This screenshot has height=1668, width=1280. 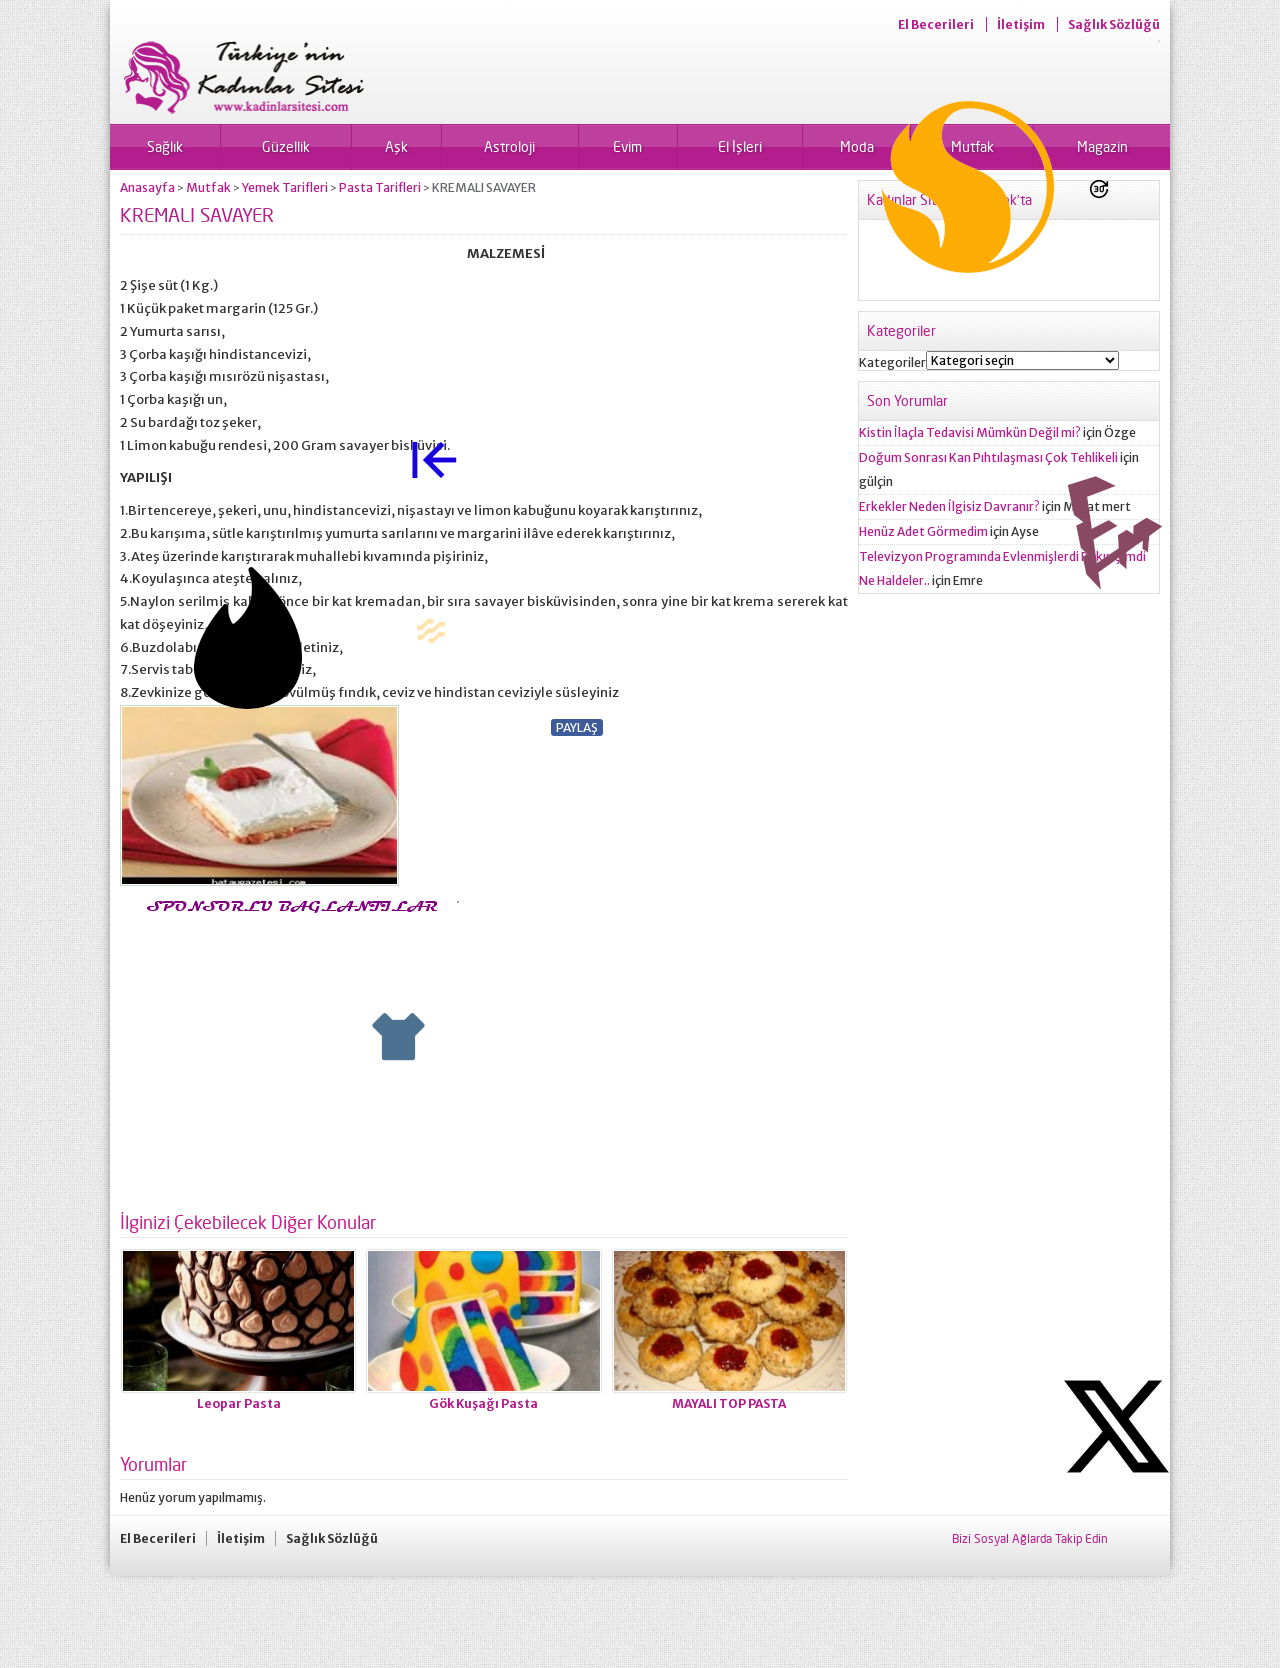 What do you see at coordinates (398, 1036) in the screenshot?
I see `browse clothing or apparel products` at bounding box center [398, 1036].